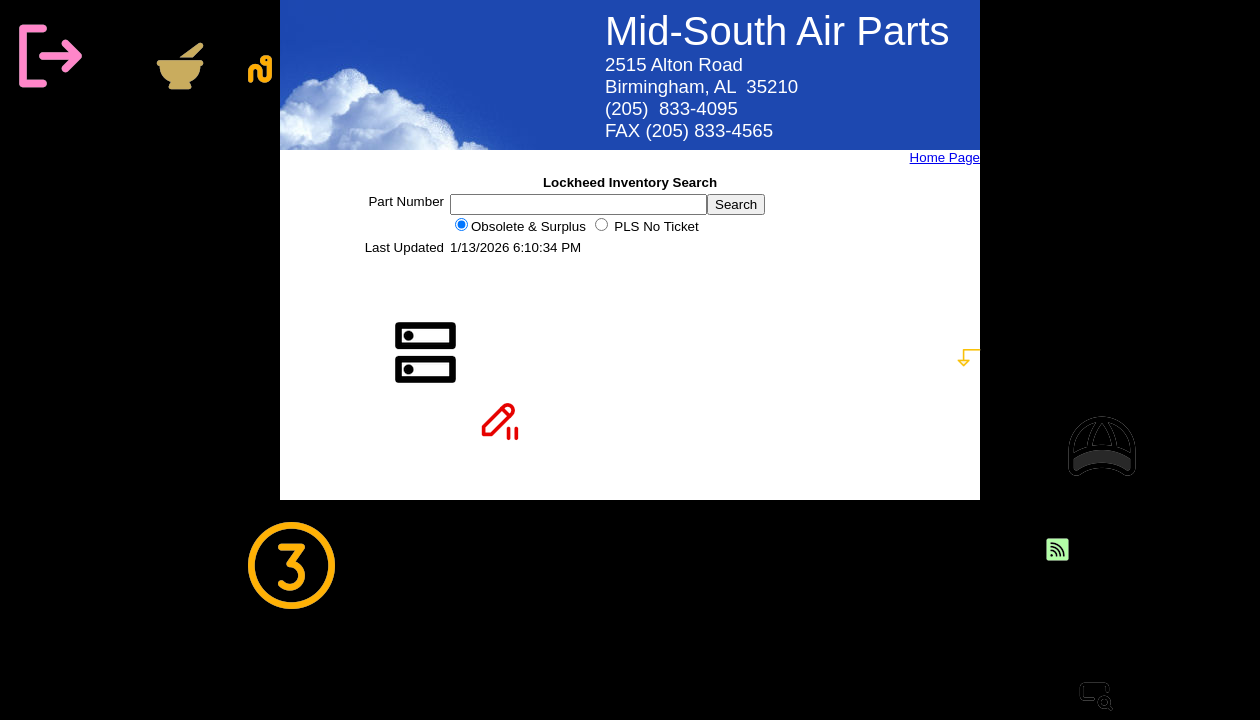 The height and width of the screenshot is (720, 1260). What do you see at coordinates (48, 56) in the screenshot?
I see `sign out of your account` at bounding box center [48, 56].